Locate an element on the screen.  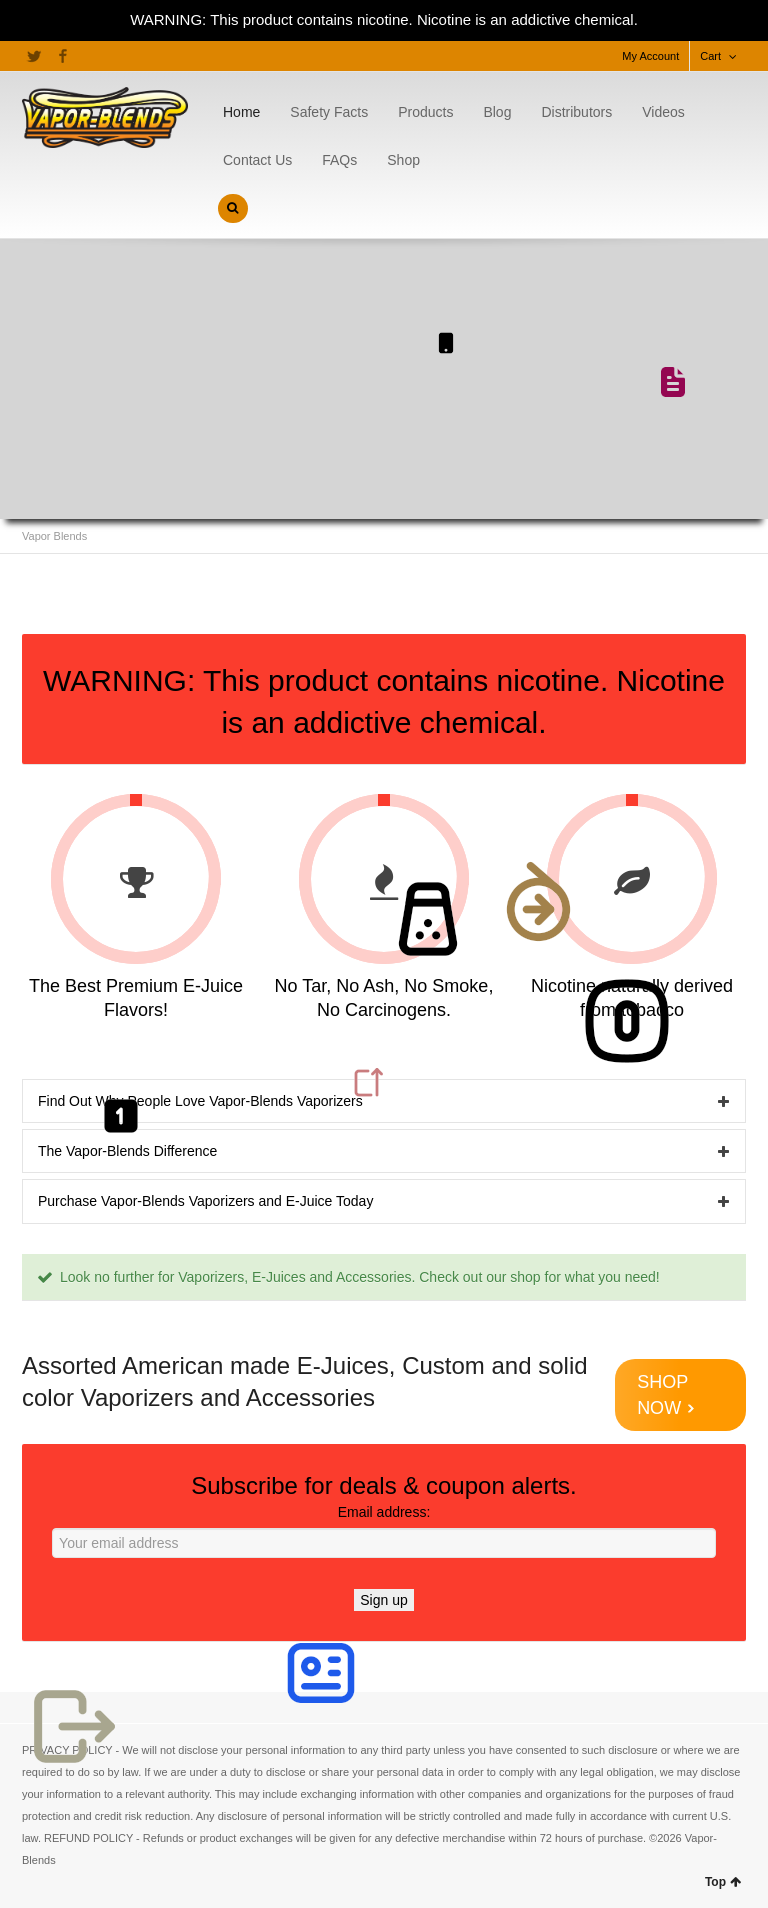
view your profile or identification card is located at coordinates (321, 1673).